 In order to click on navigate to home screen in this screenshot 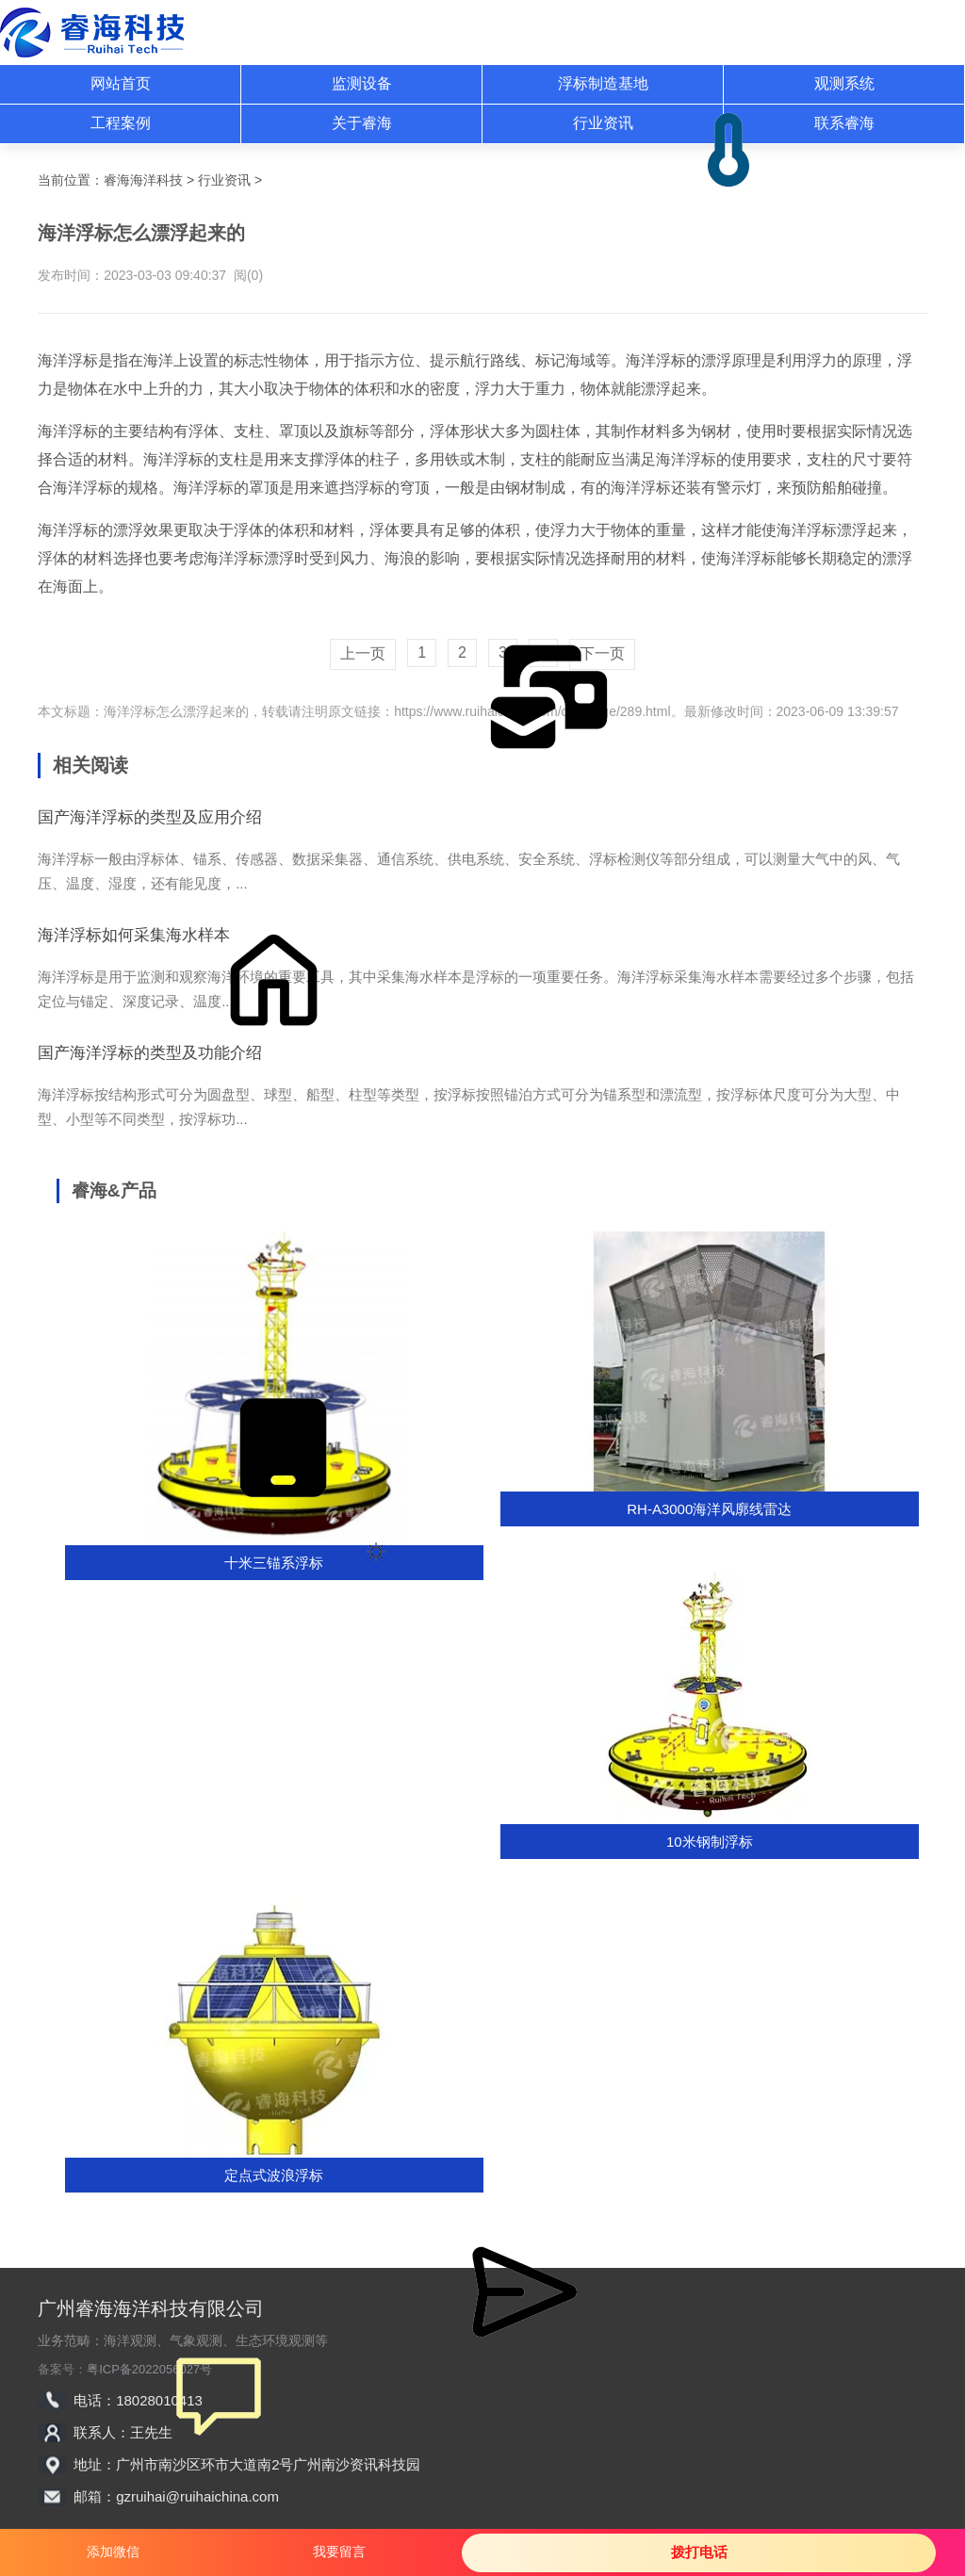, I will do `click(273, 982)`.